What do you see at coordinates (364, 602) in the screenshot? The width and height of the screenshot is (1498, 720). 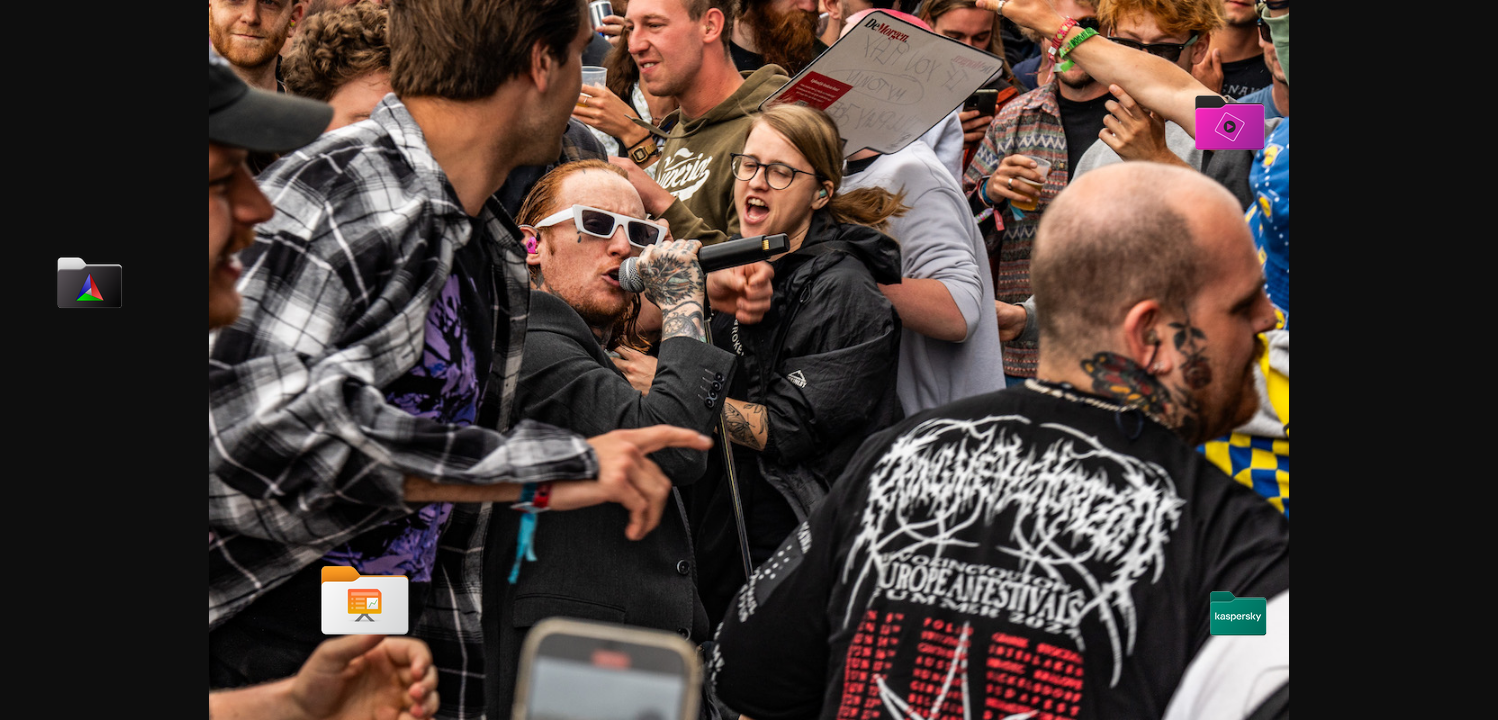 I see `open folder containing LibreOffice Impress presentations` at bounding box center [364, 602].